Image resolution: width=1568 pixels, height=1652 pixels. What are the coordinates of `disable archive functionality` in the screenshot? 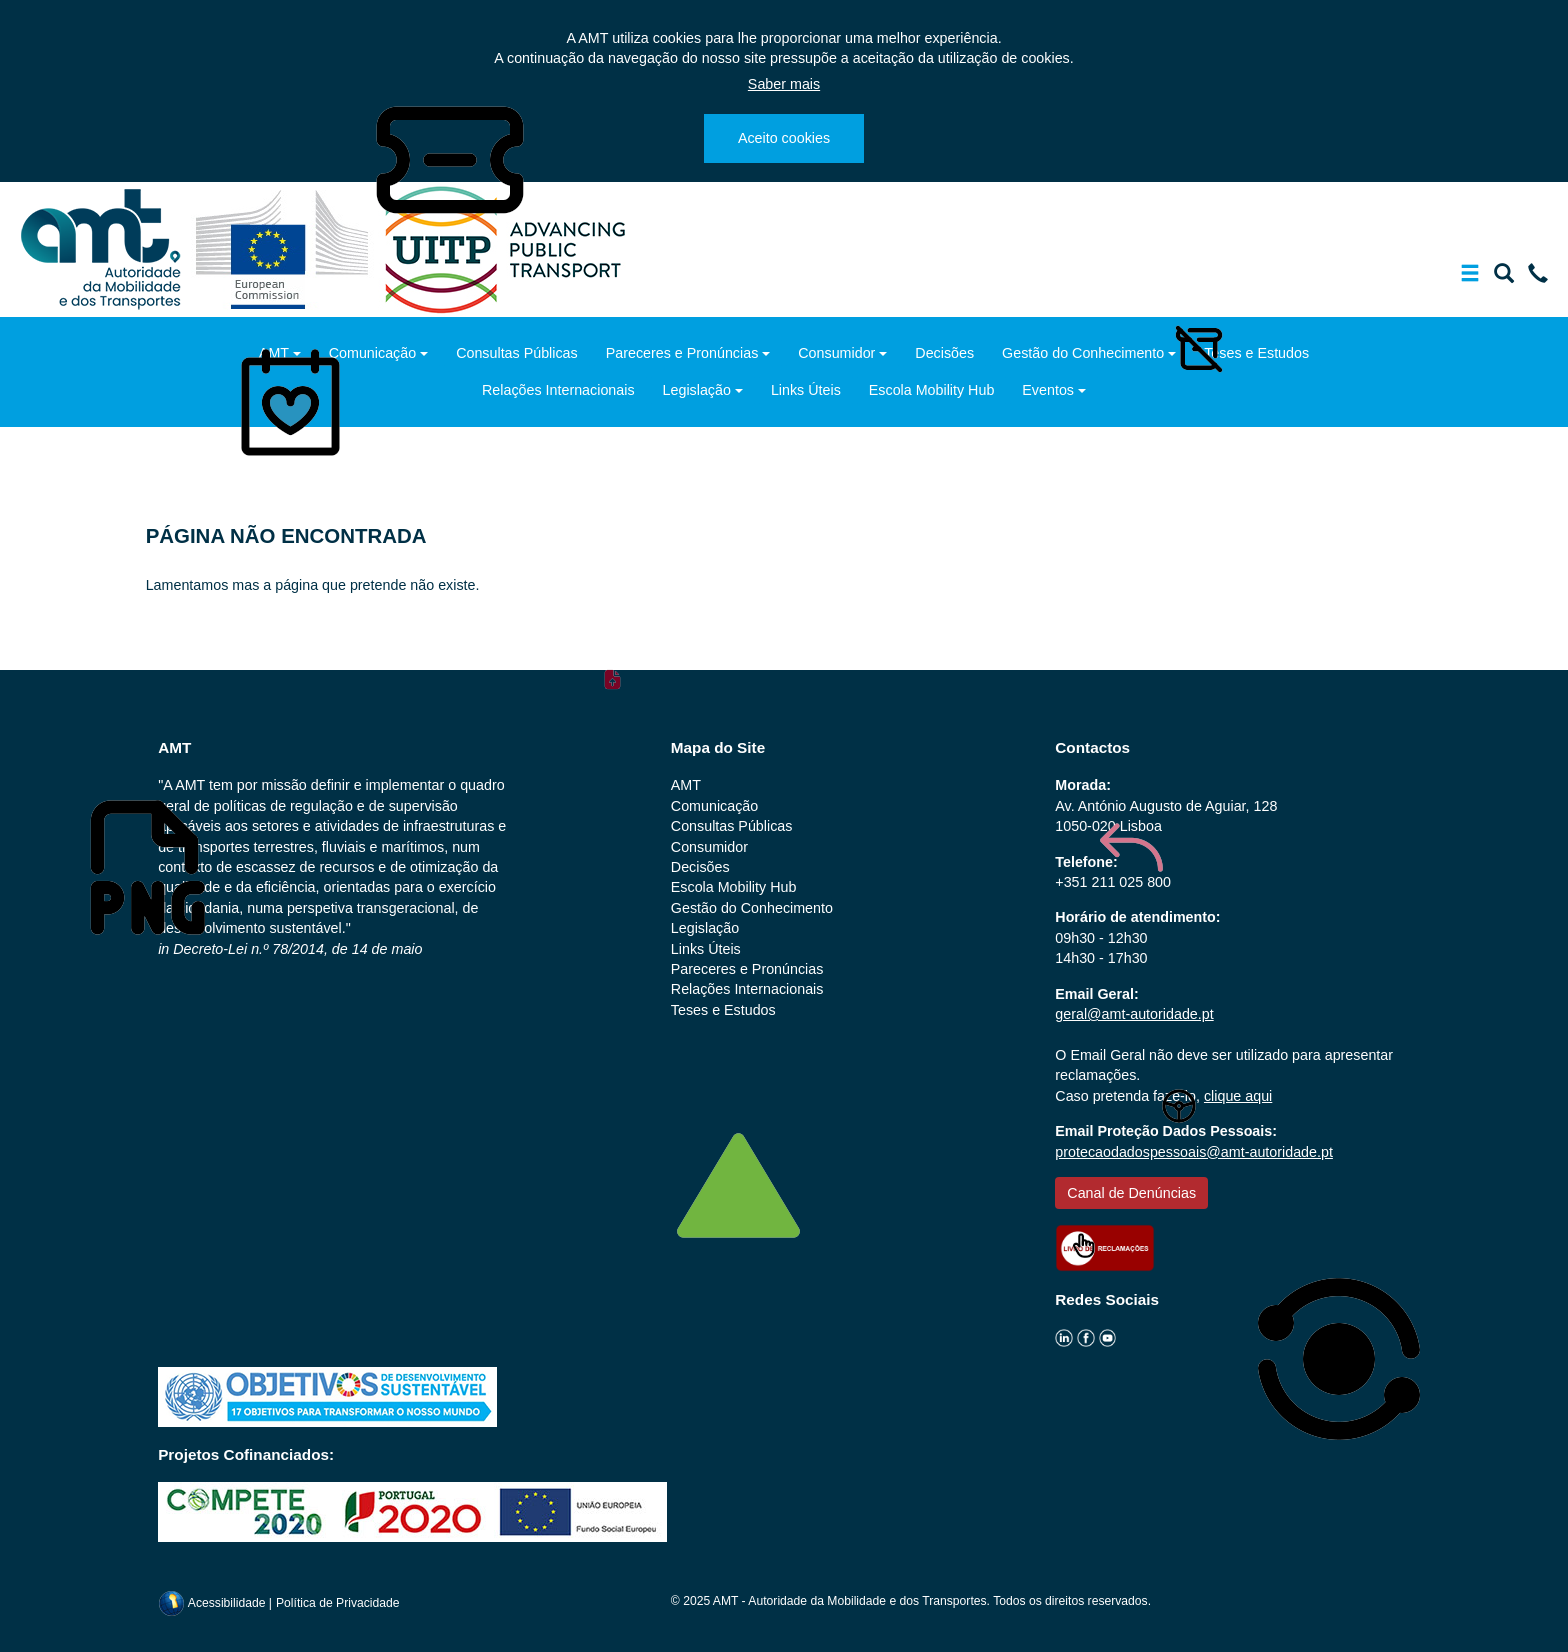 It's located at (1199, 349).